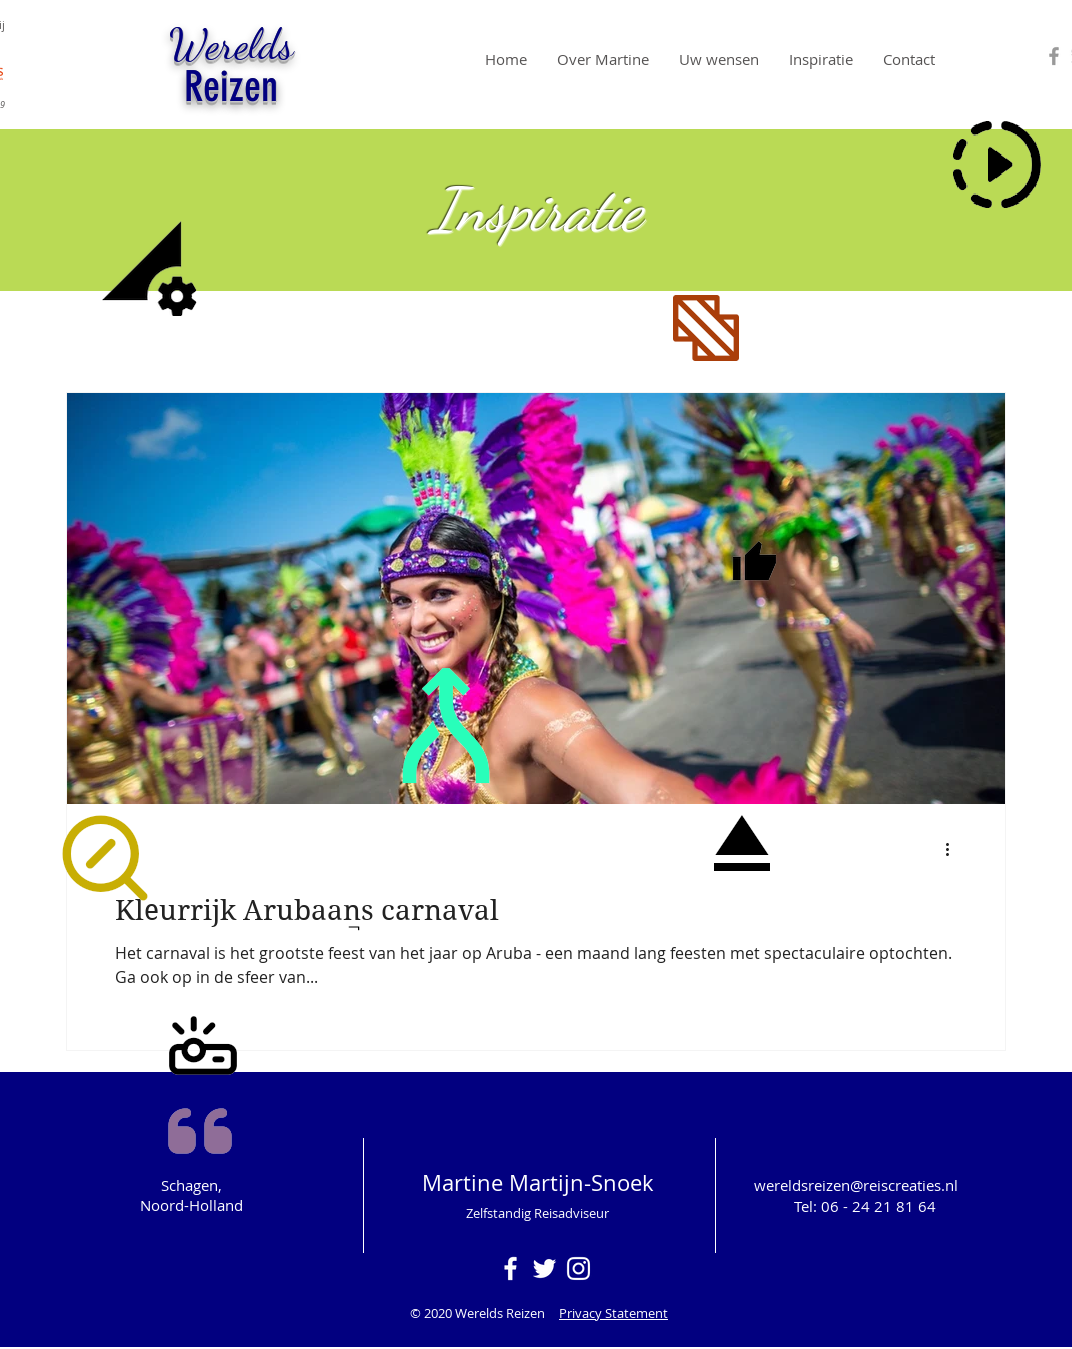 This screenshot has height=1349, width=1072. I want to click on insert a block quote, so click(200, 1131).